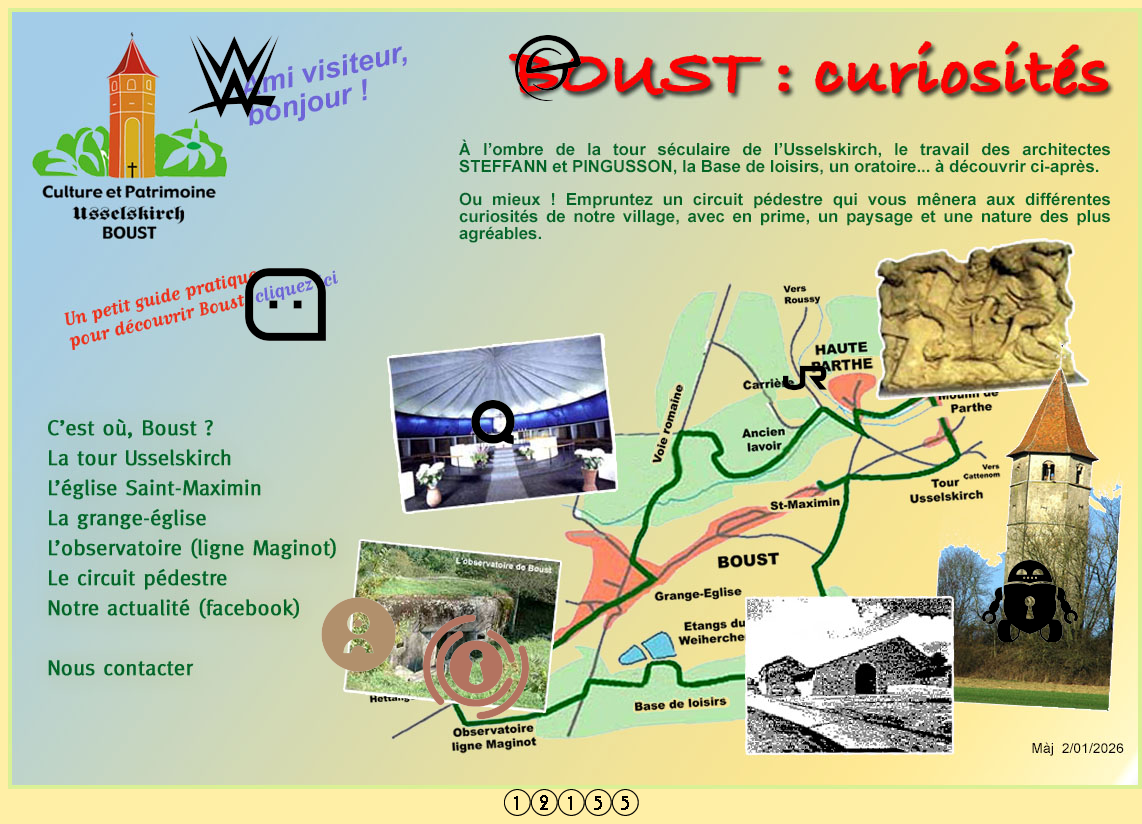  Describe the element at coordinates (548, 68) in the screenshot. I see `esoteric software company logo` at that location.